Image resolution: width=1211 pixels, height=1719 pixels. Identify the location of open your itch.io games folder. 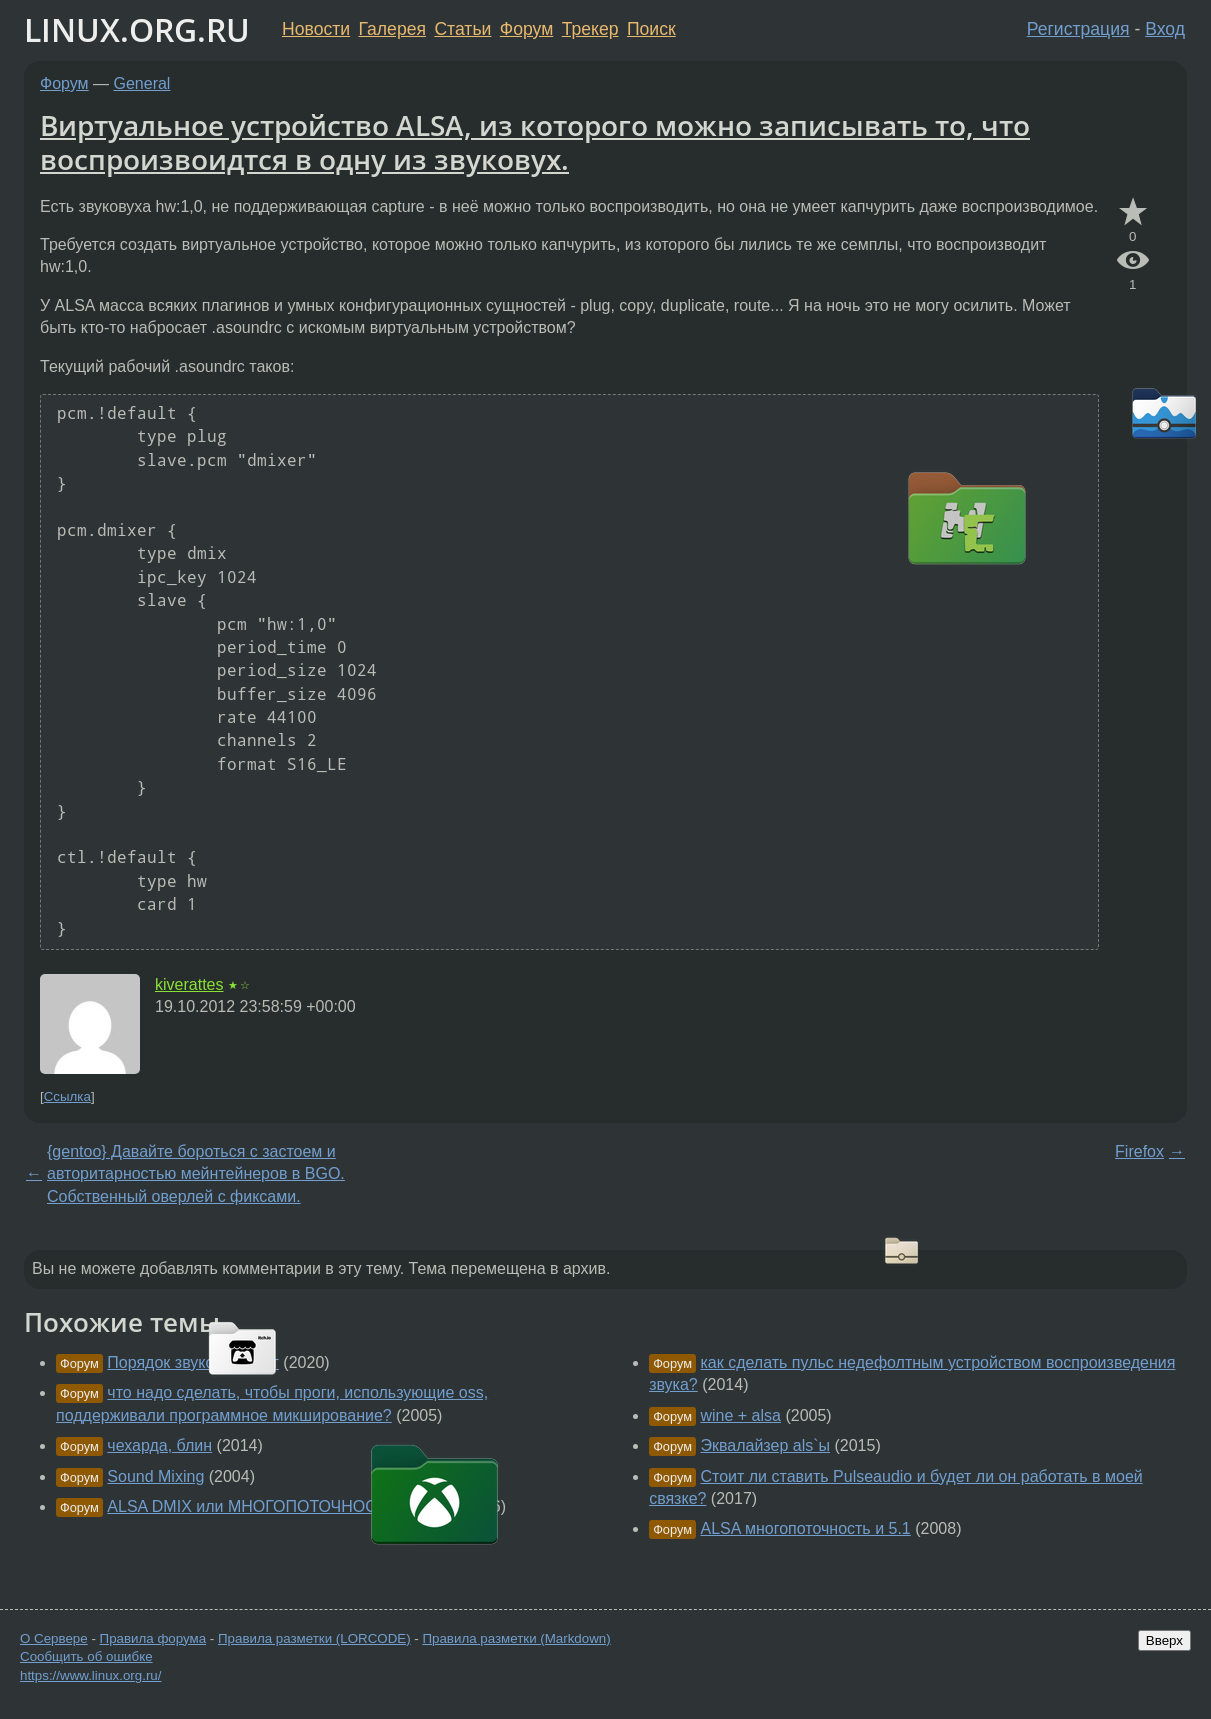
(242, 1350).